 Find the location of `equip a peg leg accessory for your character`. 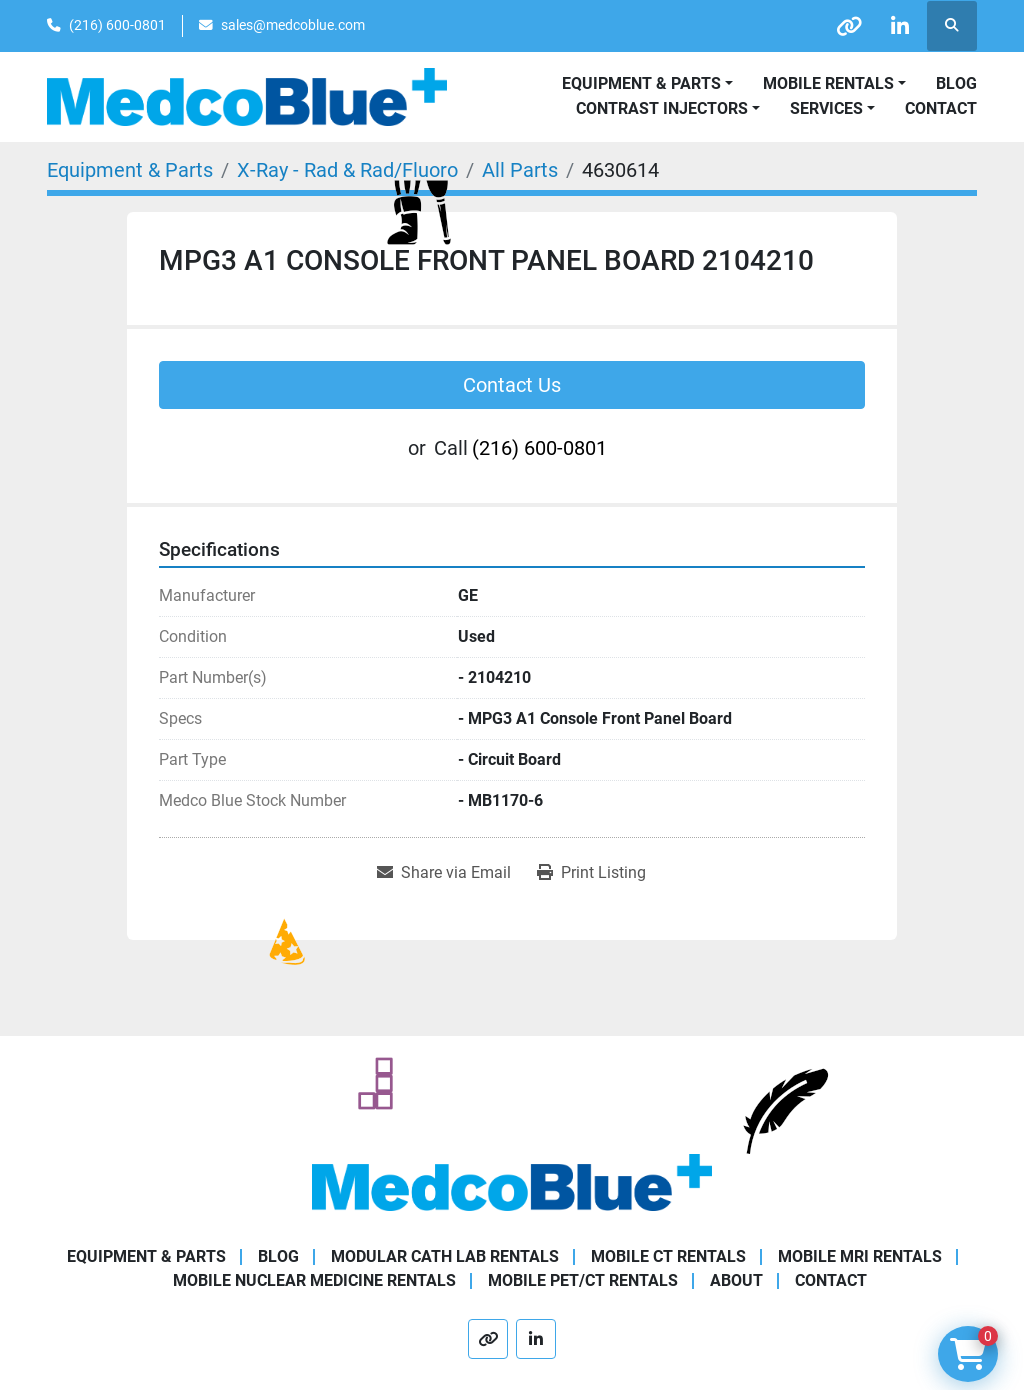

equip a peg leg accessory for your character is located at coordinates (419, 212).